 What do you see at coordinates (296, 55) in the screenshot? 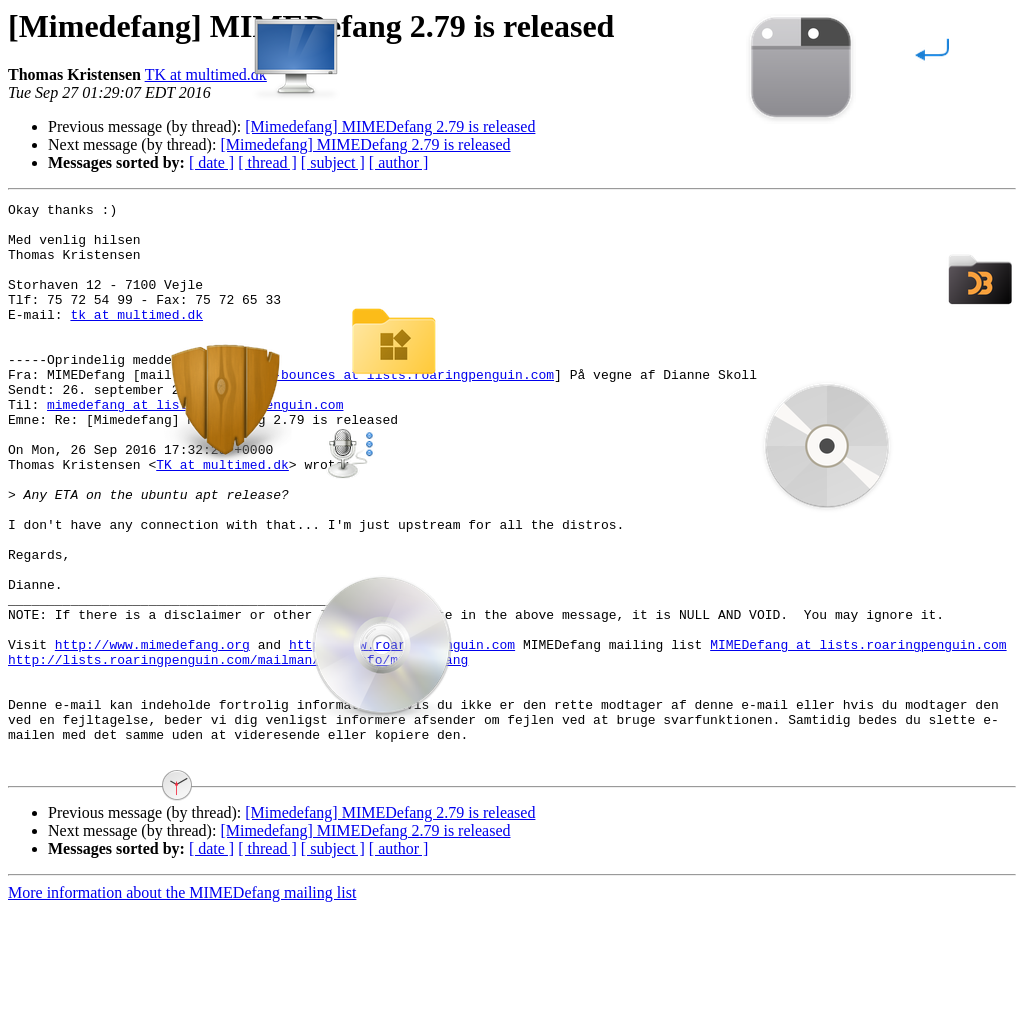
I see `display or monitor settings` at bounding box center [296, 55].